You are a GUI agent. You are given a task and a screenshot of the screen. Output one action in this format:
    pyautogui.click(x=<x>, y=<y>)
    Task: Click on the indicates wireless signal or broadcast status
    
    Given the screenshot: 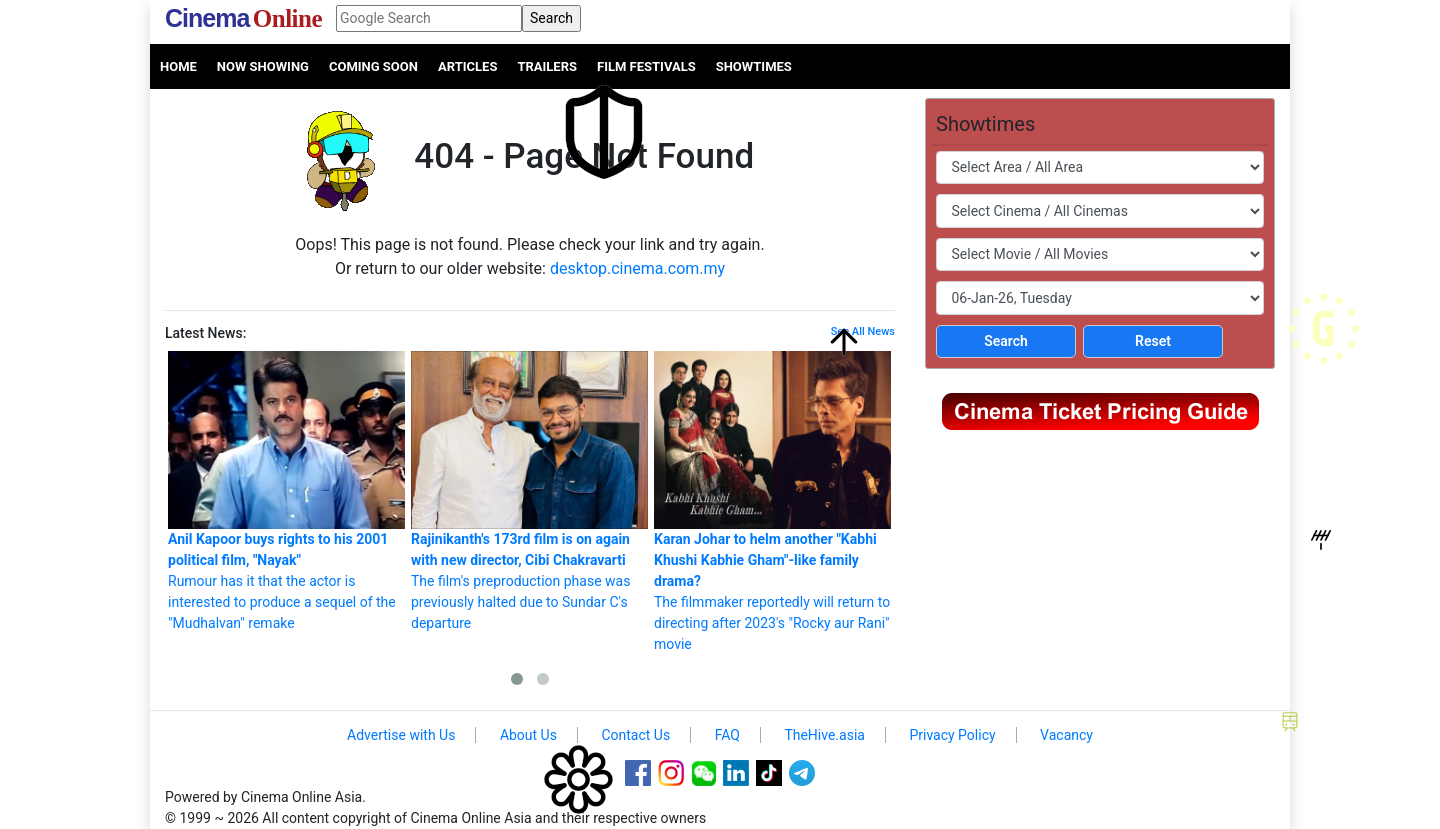 What is the action you would take?
    pyautogui.click(x=1321, y=540)
    